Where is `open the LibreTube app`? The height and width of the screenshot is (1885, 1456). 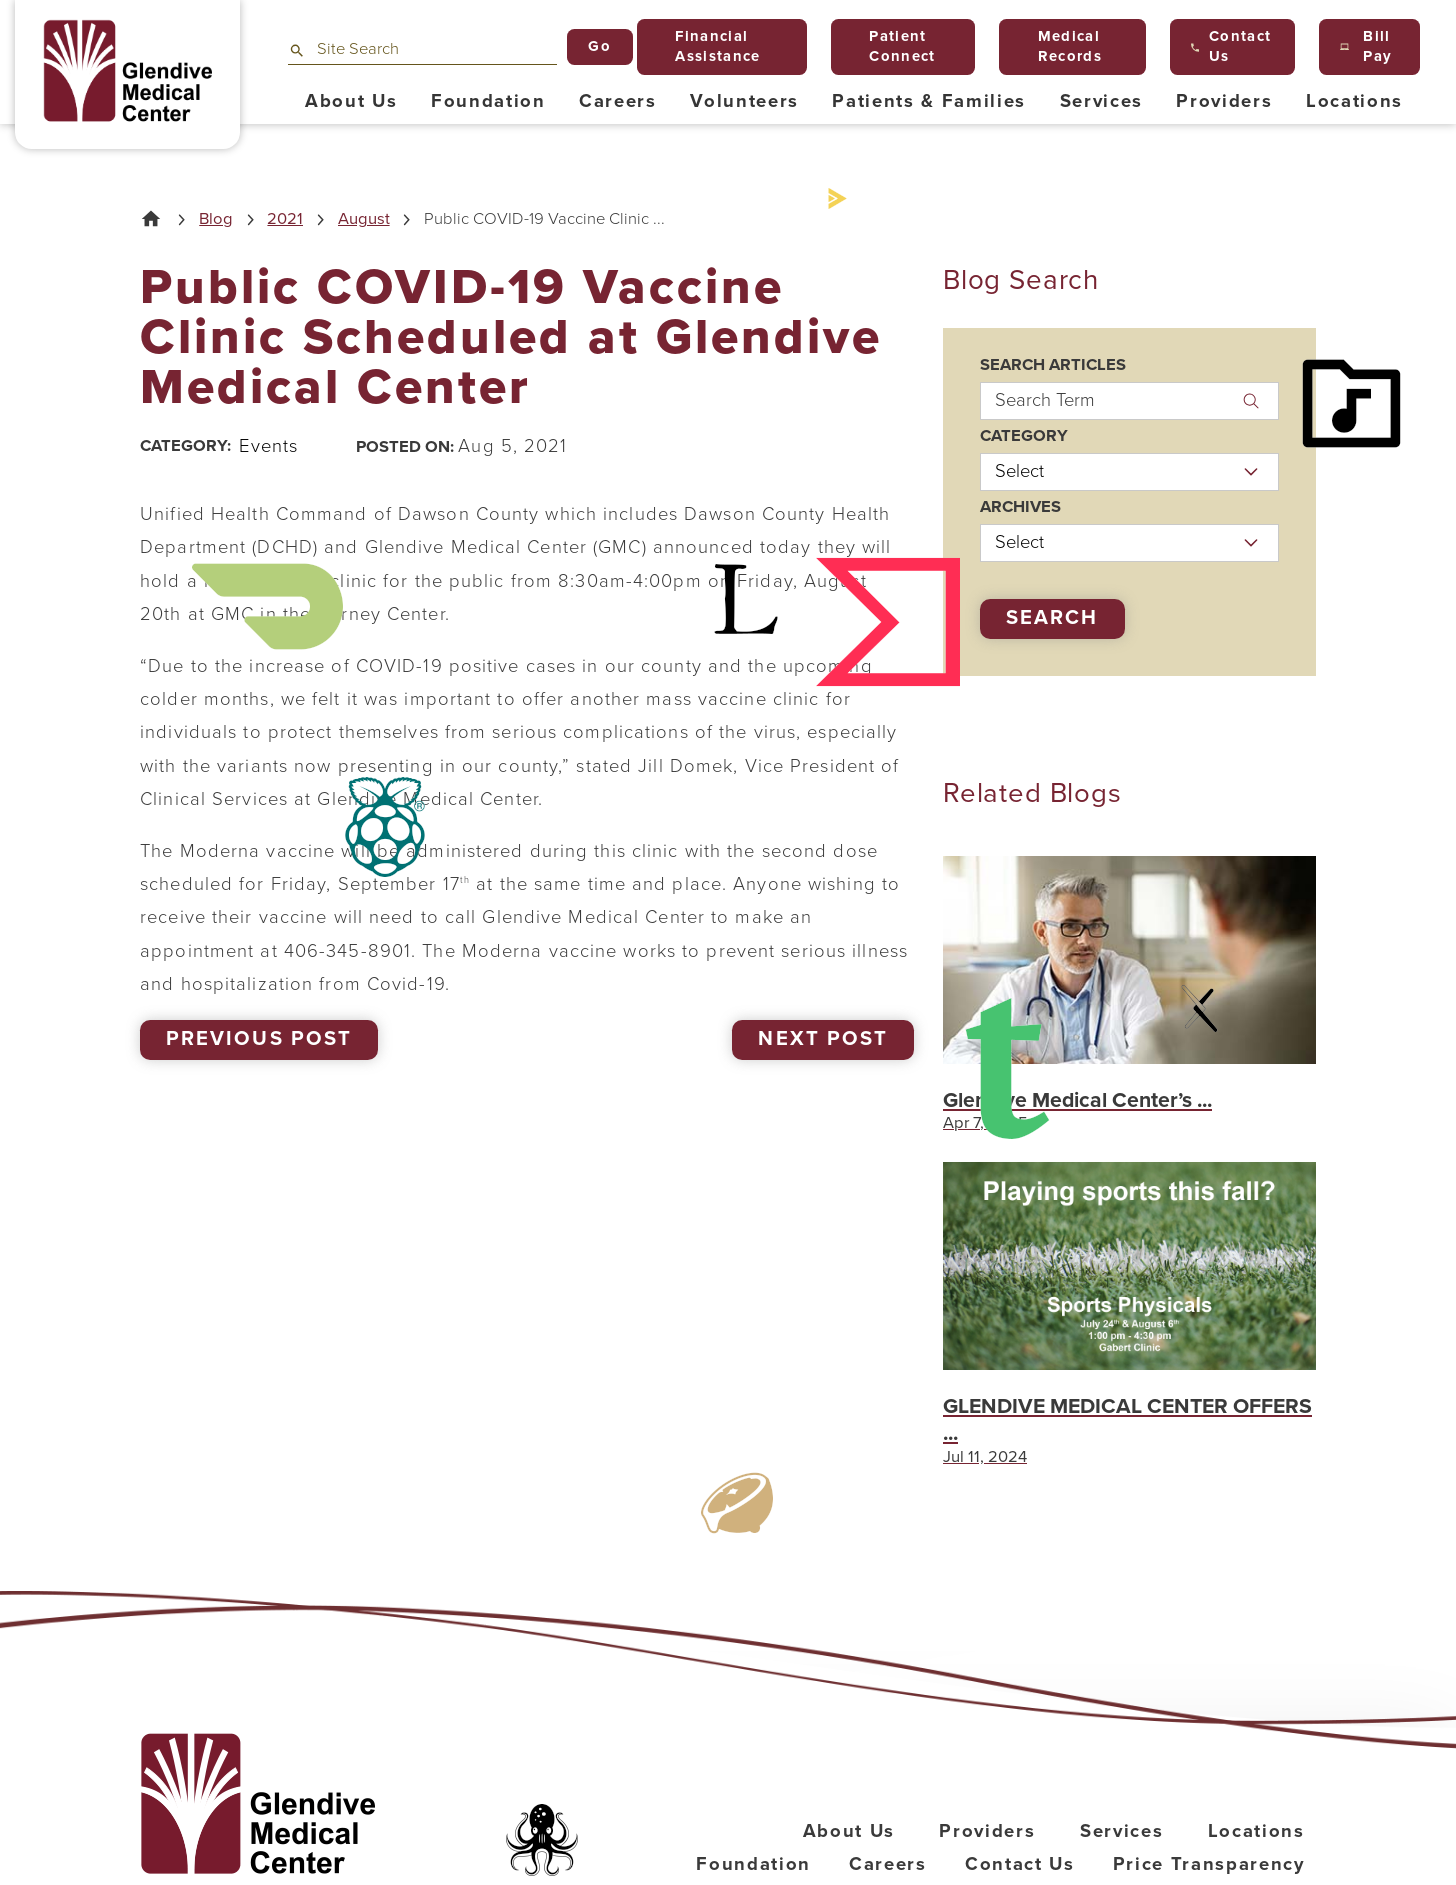
open the LibreTube app is located at coordinates (837, 198).